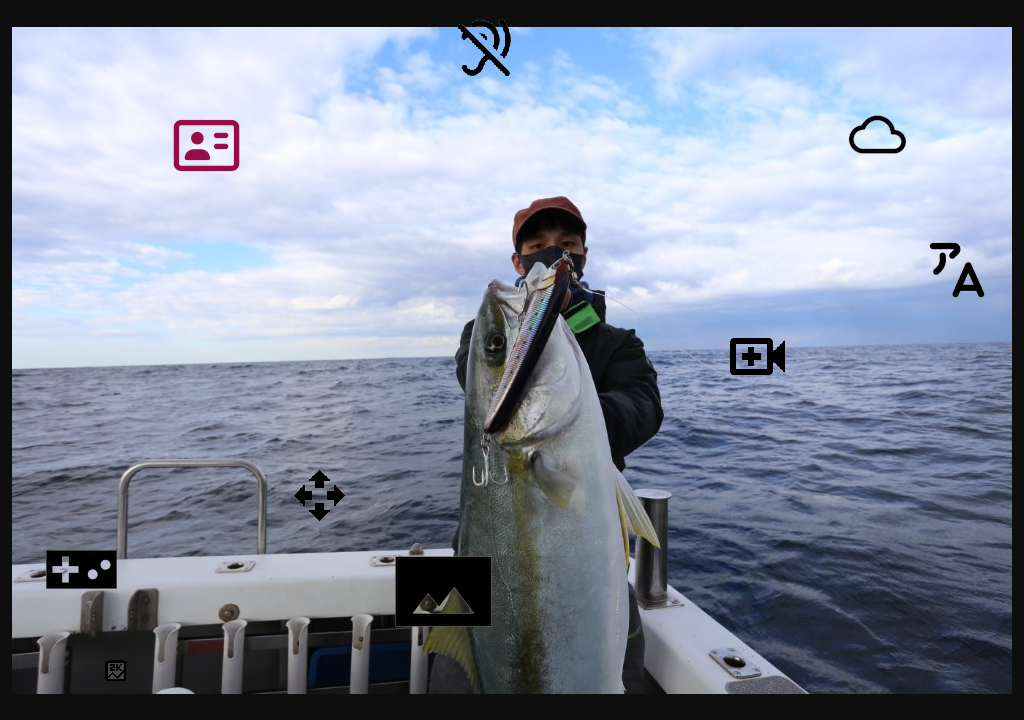  What do you see at coordinates (81, 569) in the screenshot?
I see `access gaming features or settings` at bounding box center [81, 569].